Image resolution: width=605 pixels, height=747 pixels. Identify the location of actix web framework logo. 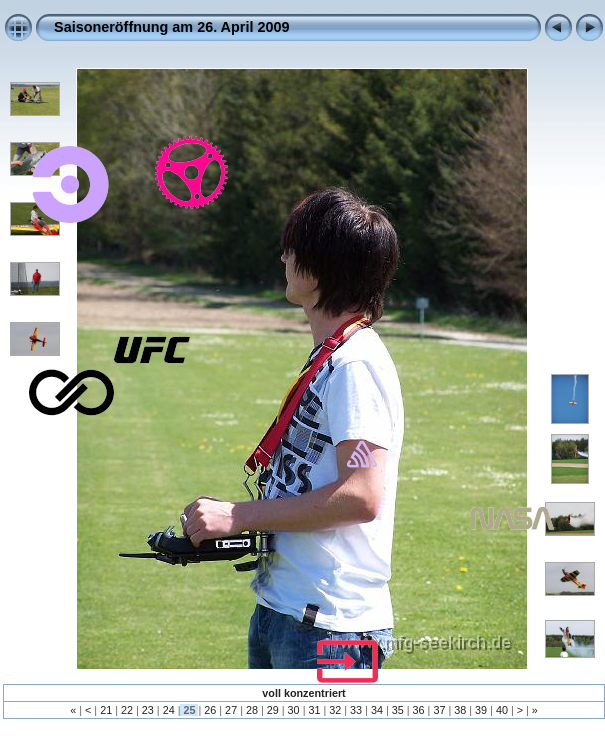
(191, 172).